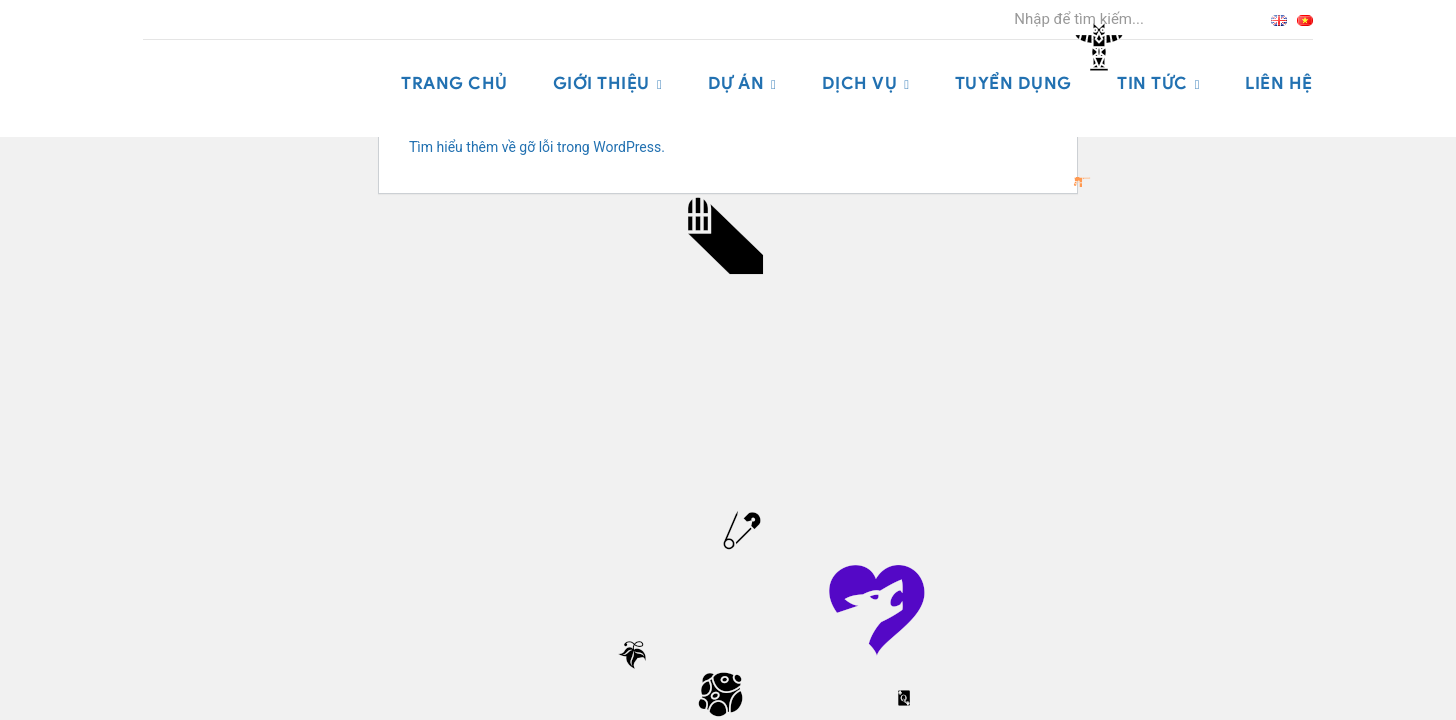  I want to click on indicates a health condition or medical alert, so click(720, 694).